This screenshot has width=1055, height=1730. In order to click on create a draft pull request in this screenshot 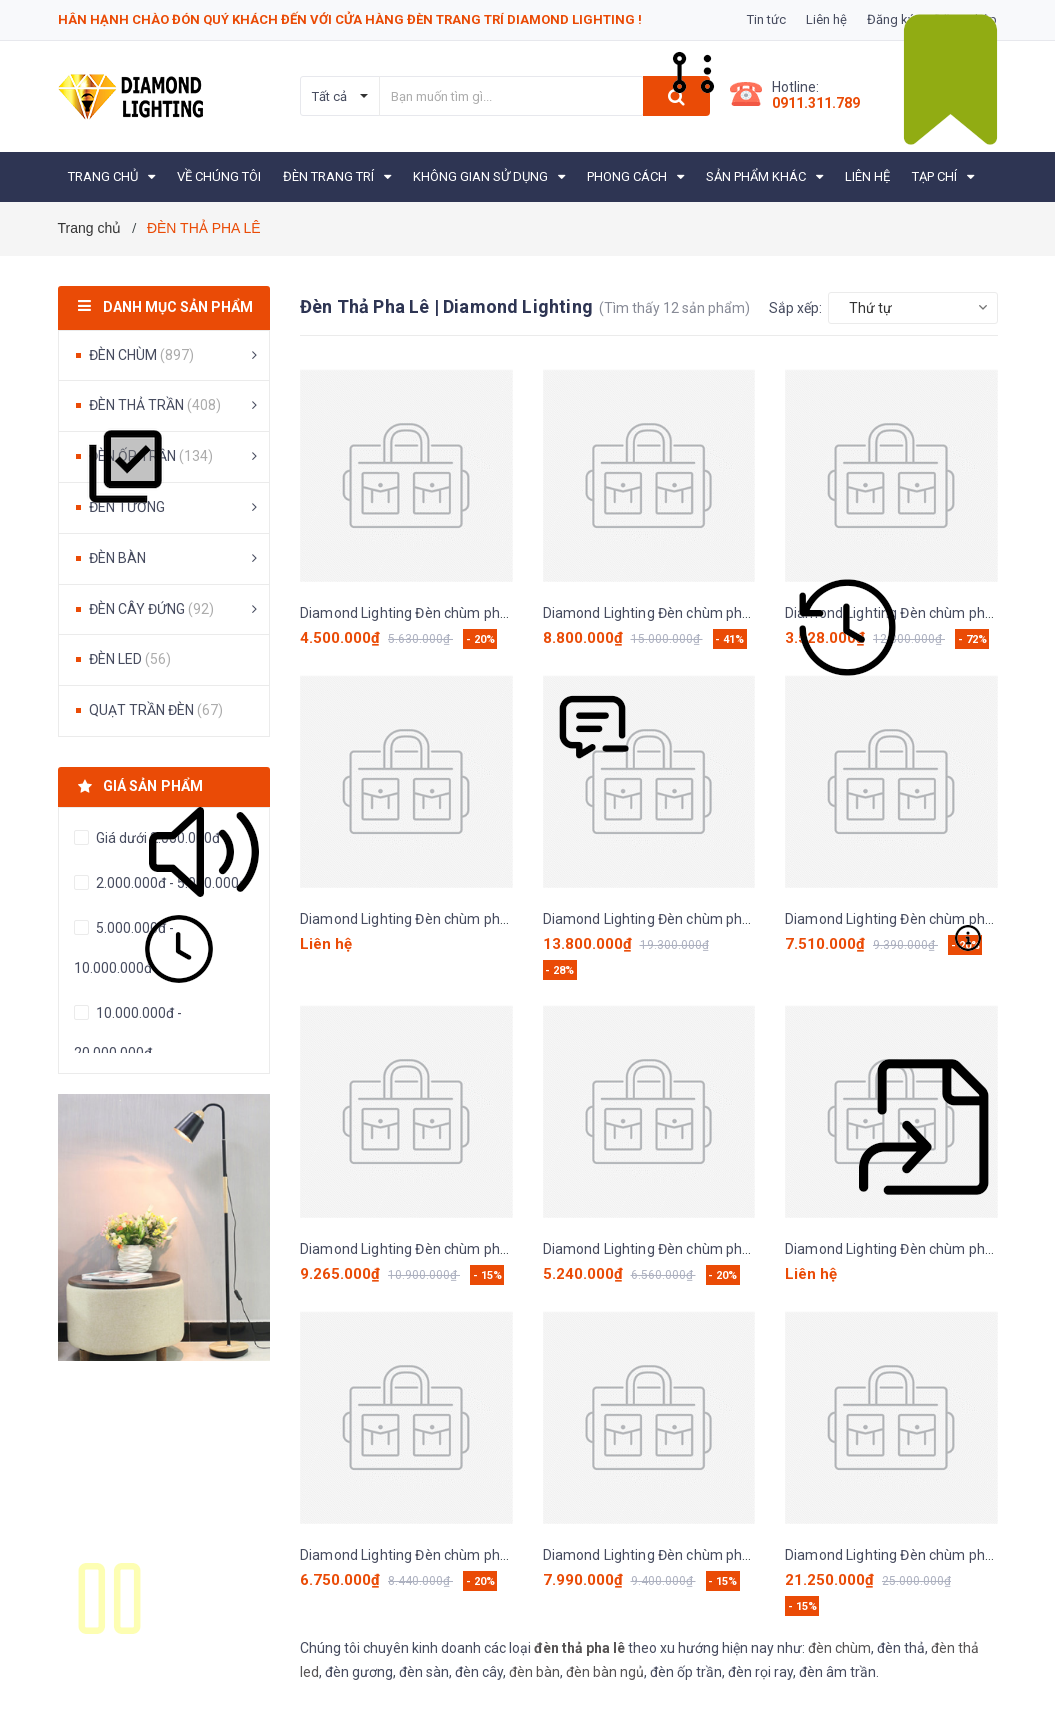, I will do `click(693, 72)`.